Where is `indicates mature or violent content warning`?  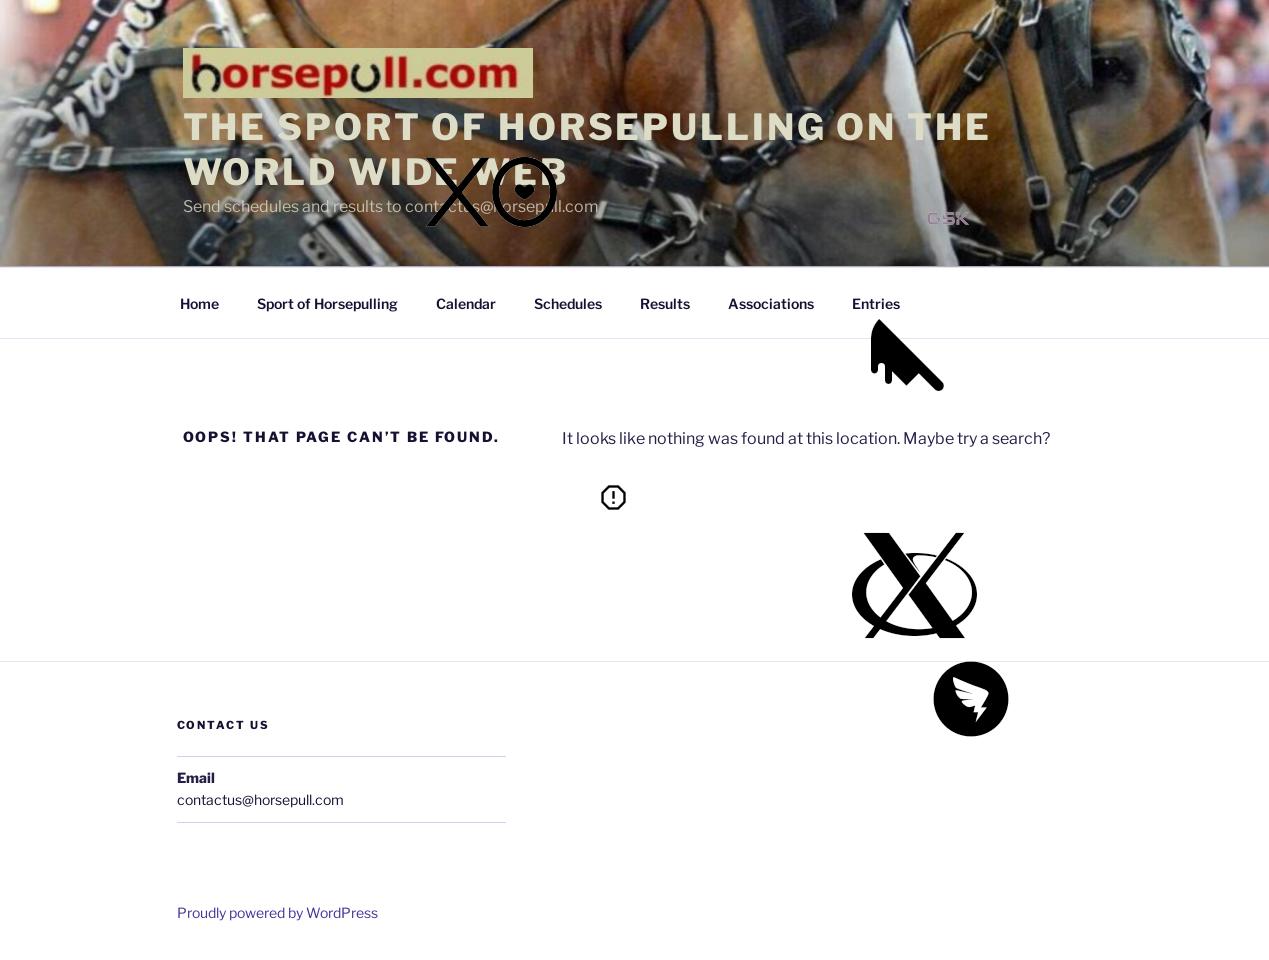 indicates mature or violent content warning is located at coordinates (906, 356).